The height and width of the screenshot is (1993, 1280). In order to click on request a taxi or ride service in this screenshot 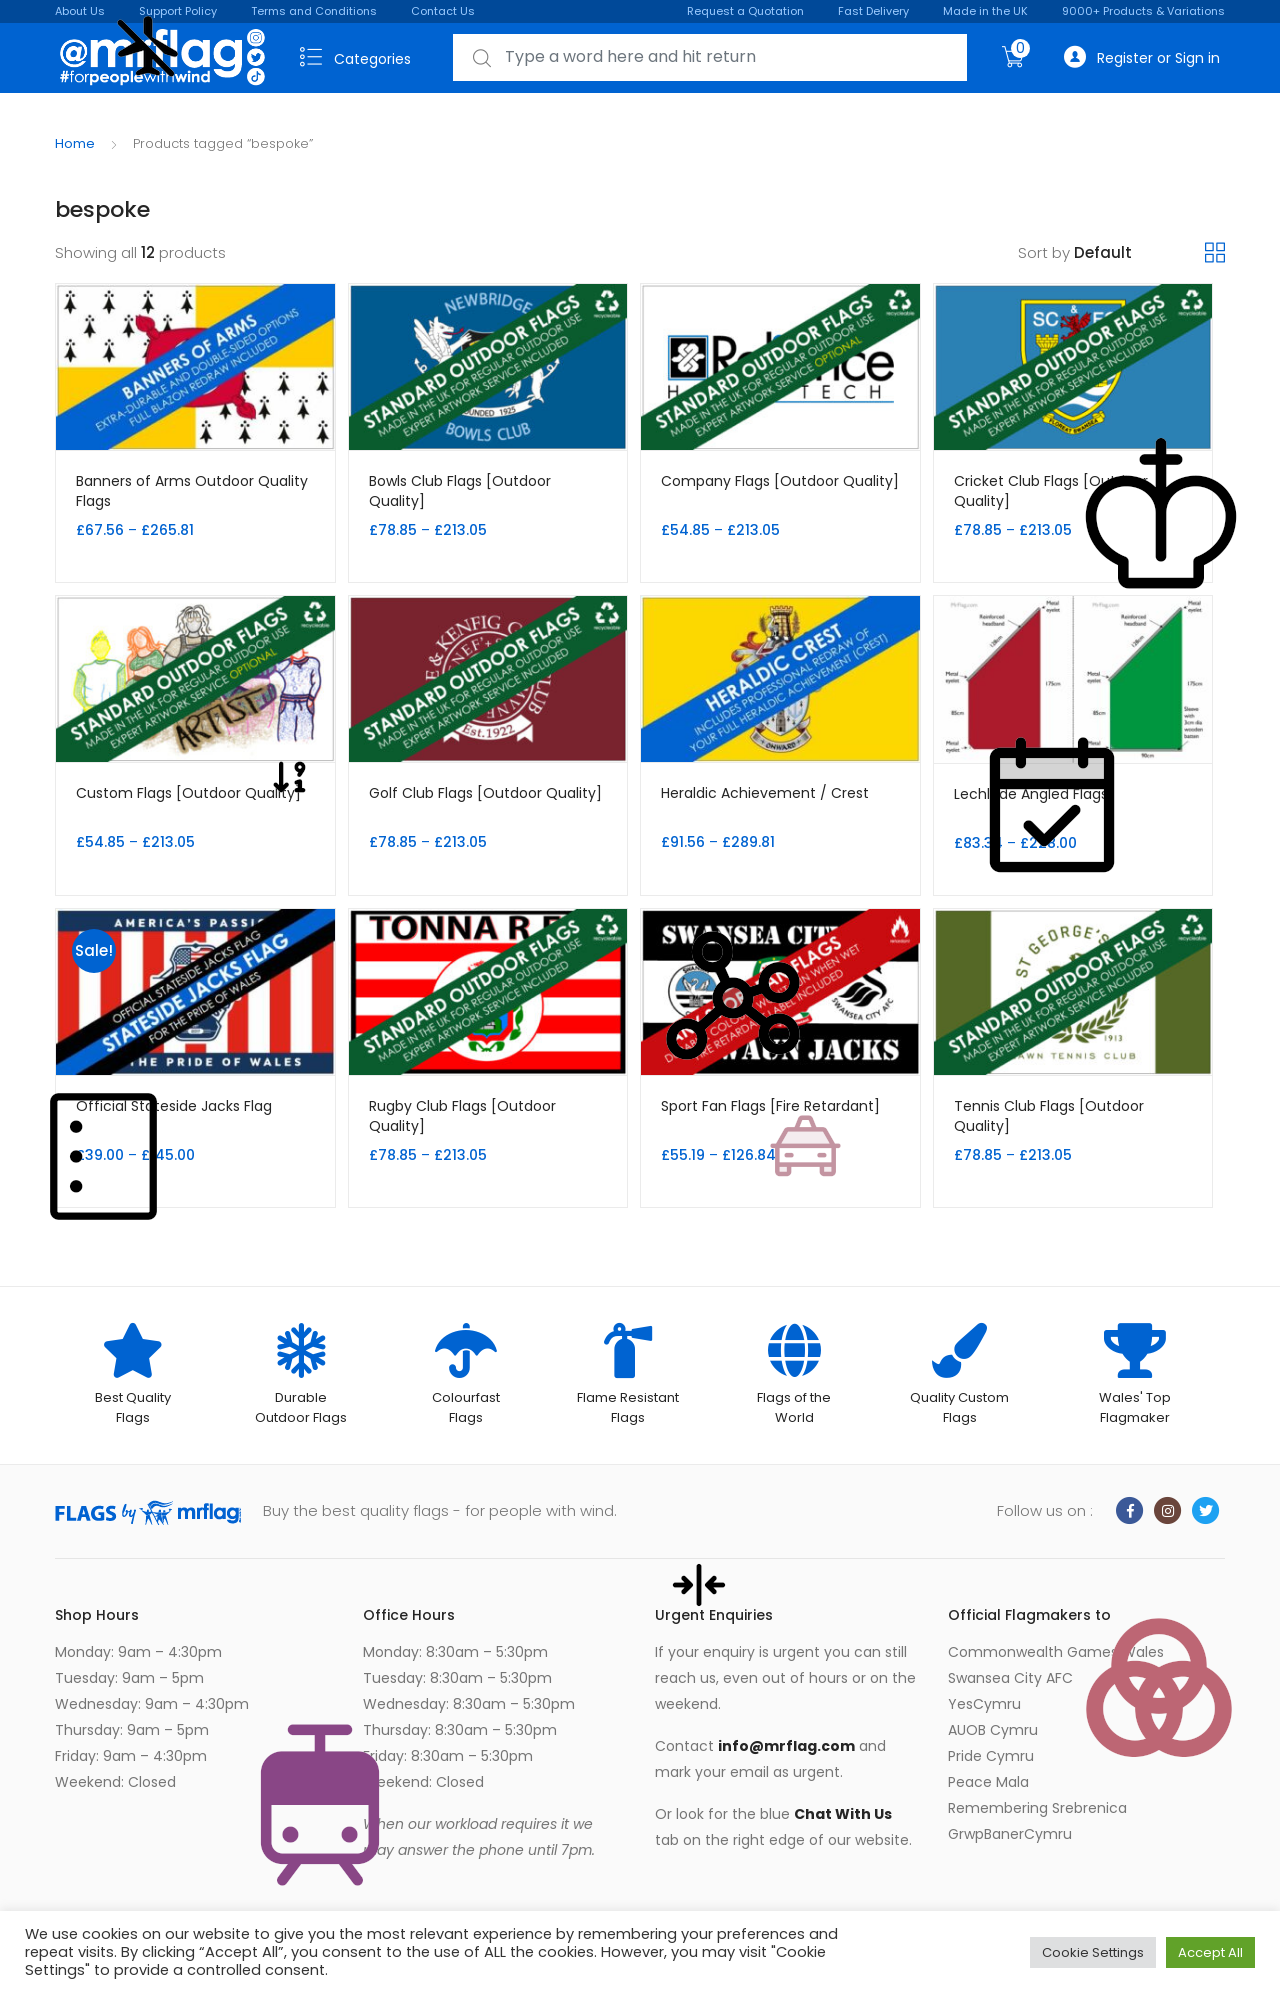, I will do `click(805, 1150)`.